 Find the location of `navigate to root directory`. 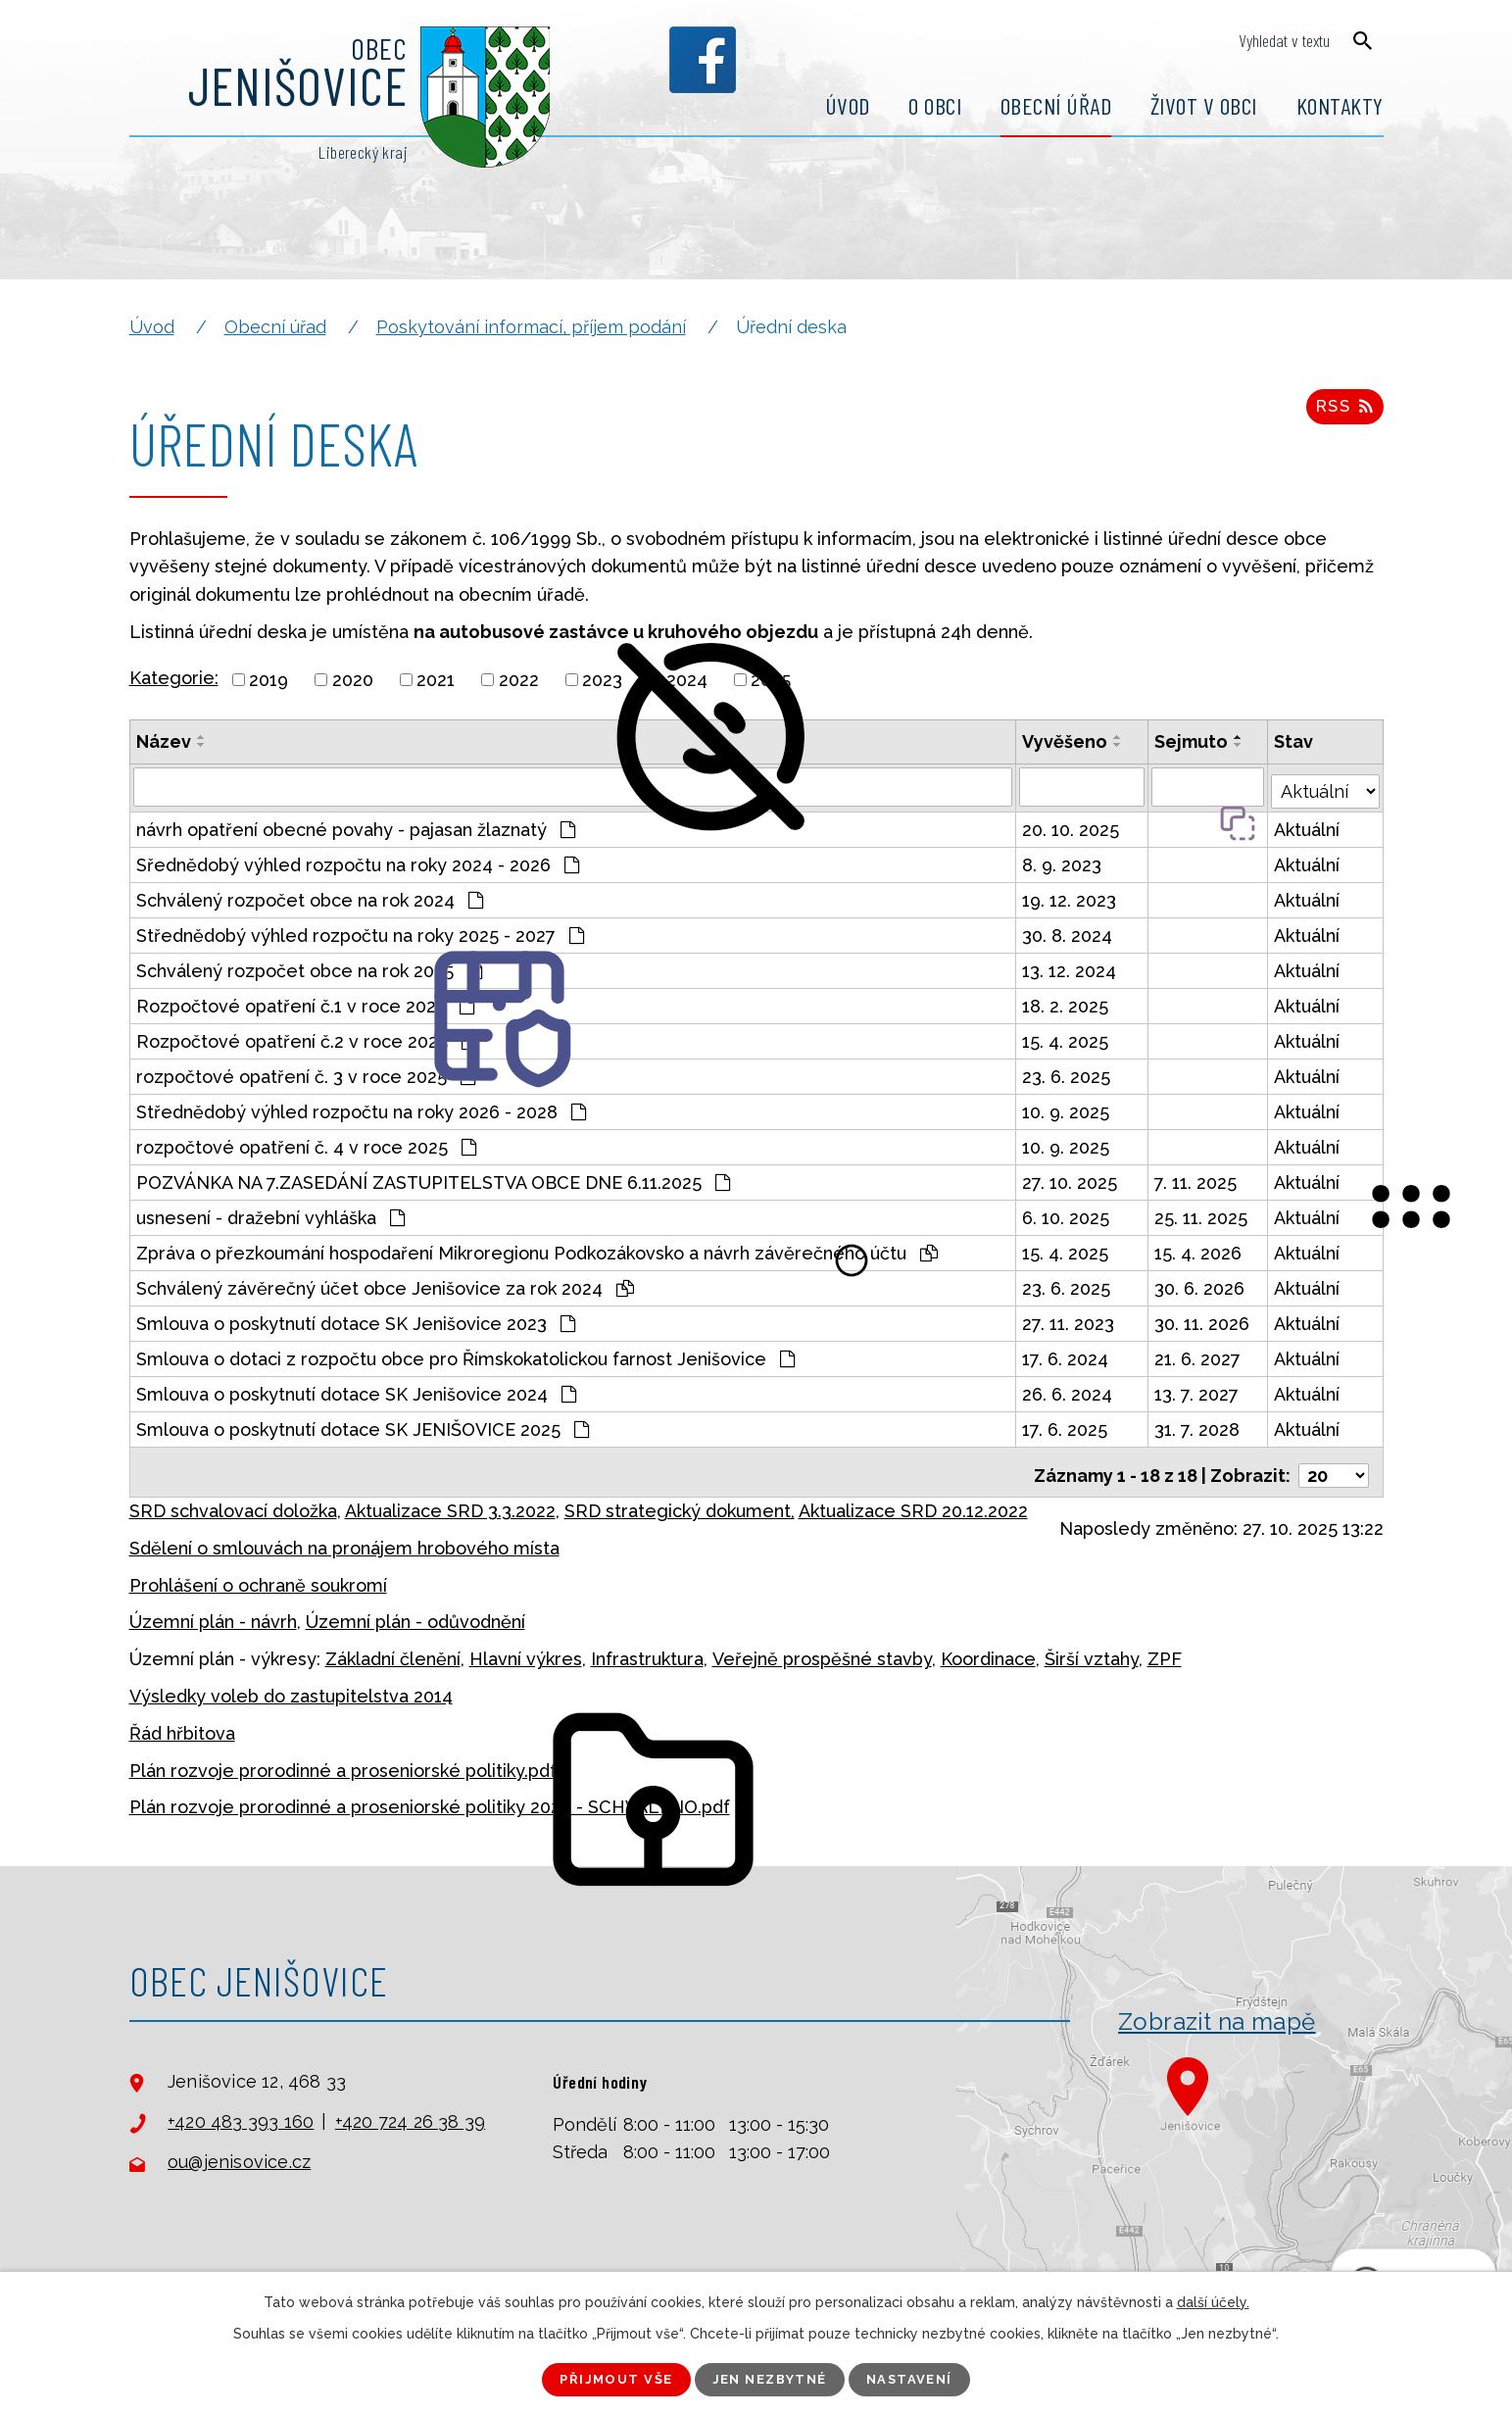

navigate to root directory is located at coordinates (653, 1803).